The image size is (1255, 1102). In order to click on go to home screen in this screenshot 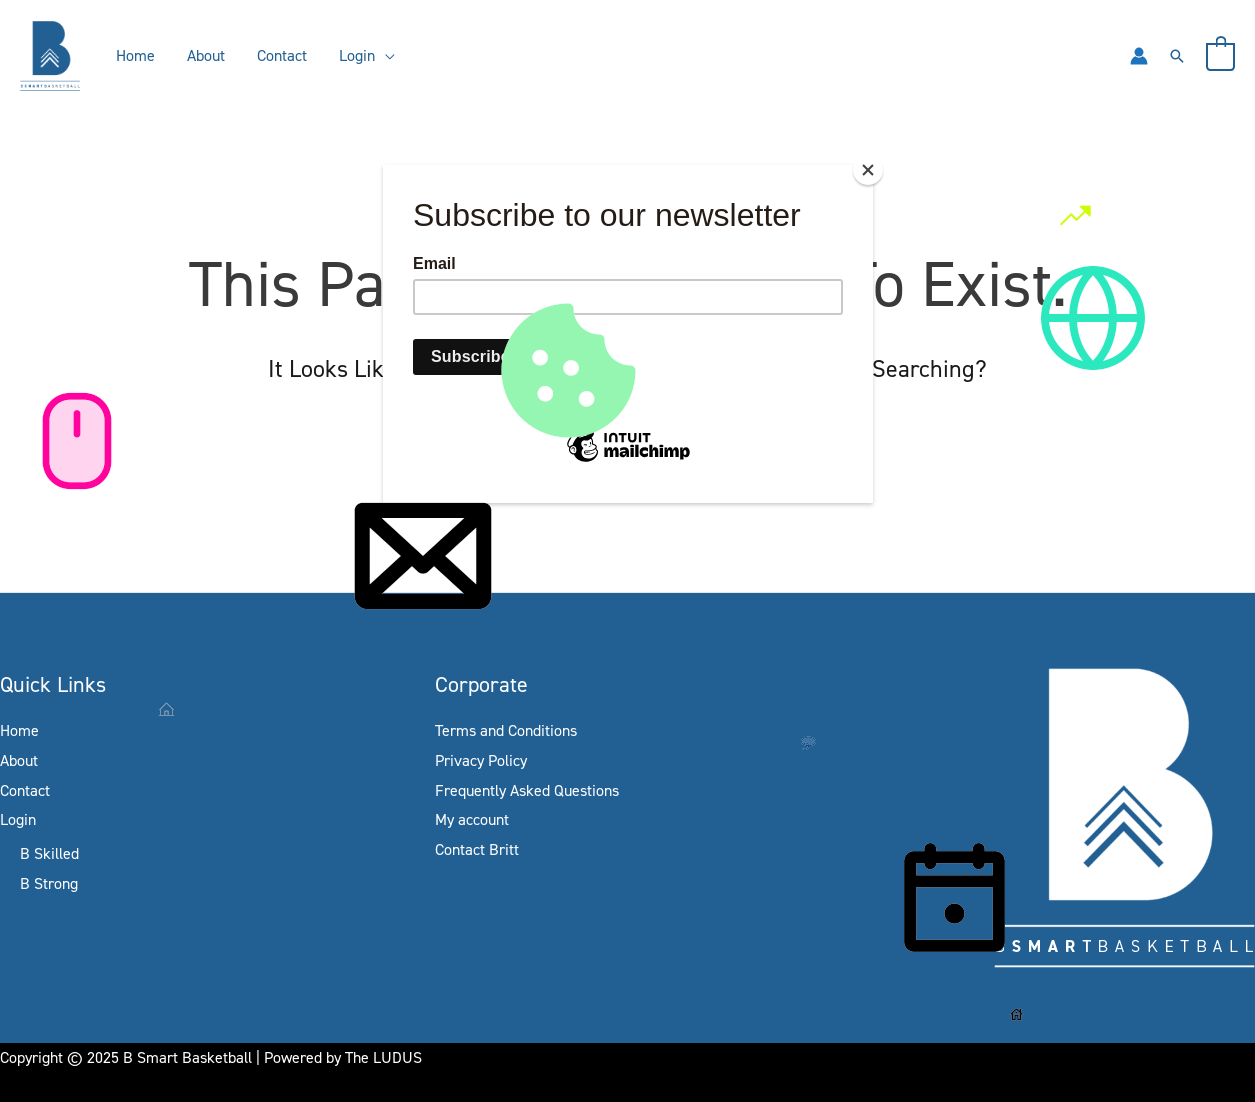, I will do `click(1016, 1014)`.